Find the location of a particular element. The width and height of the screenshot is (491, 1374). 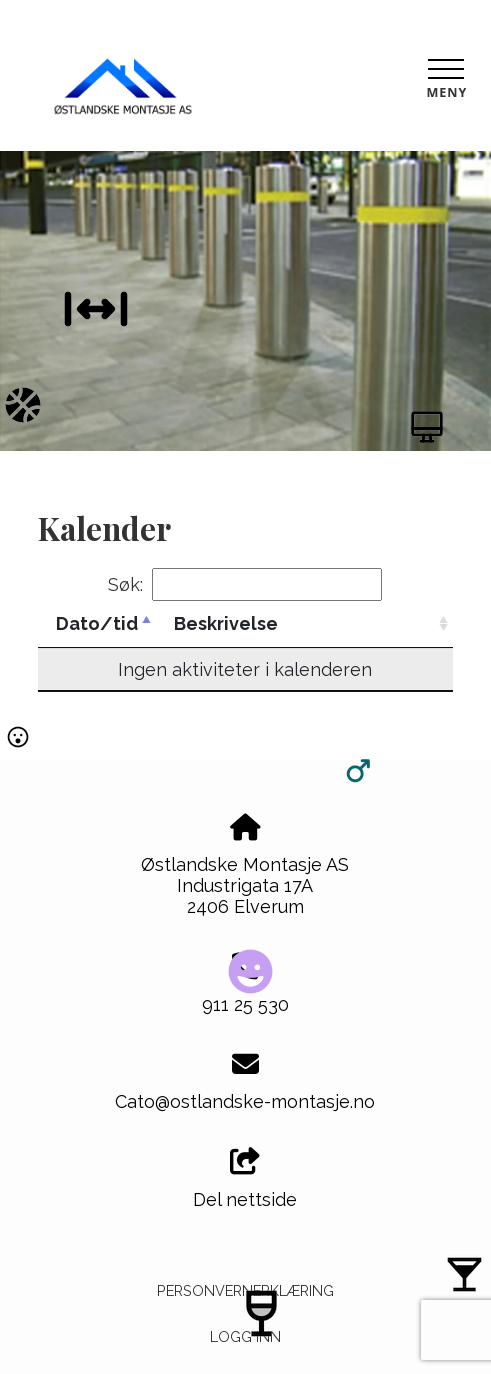

find nearby wine bars or restaurants is located at coordinates (261, 1313).